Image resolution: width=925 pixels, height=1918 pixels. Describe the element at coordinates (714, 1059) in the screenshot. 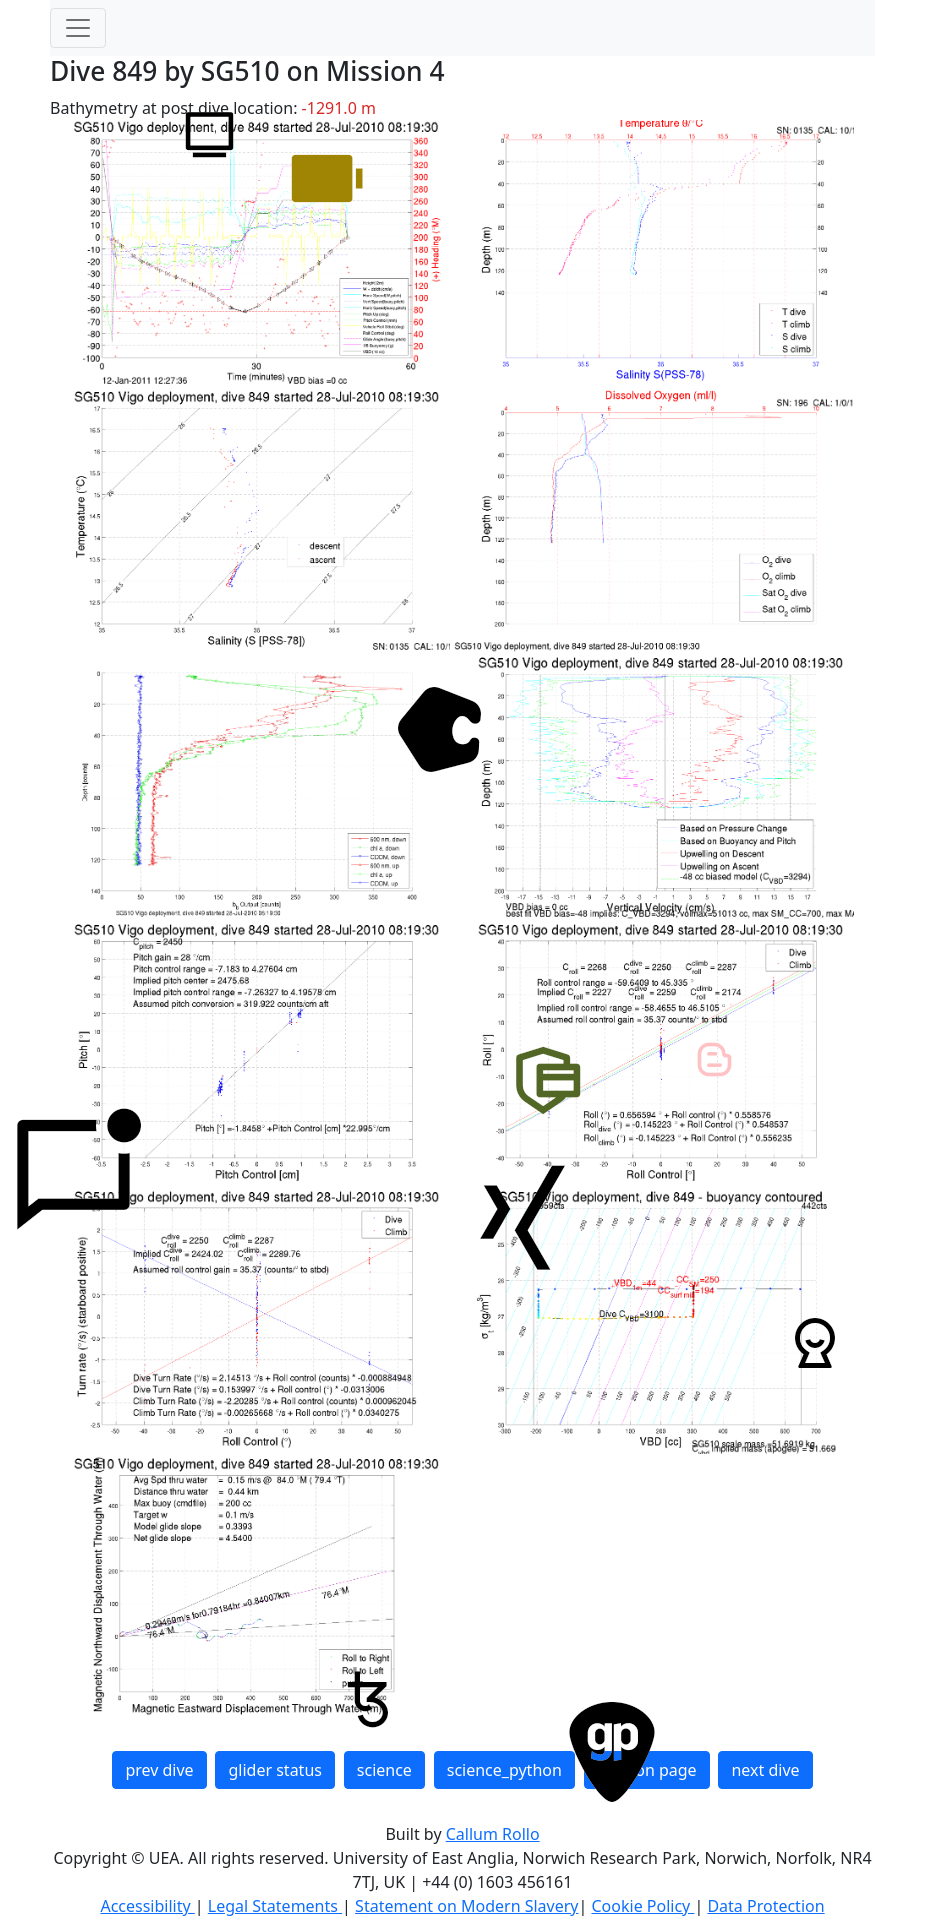

I see `open Blogger app` at that location.